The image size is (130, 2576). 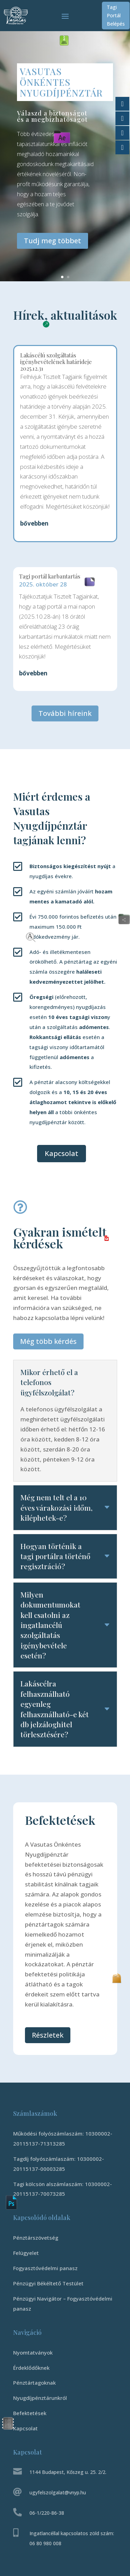 What do you see at coordinates (89, 581) in the screenshot?
I see `change desktop wallpaper settings` at bounding box center [89, 581].